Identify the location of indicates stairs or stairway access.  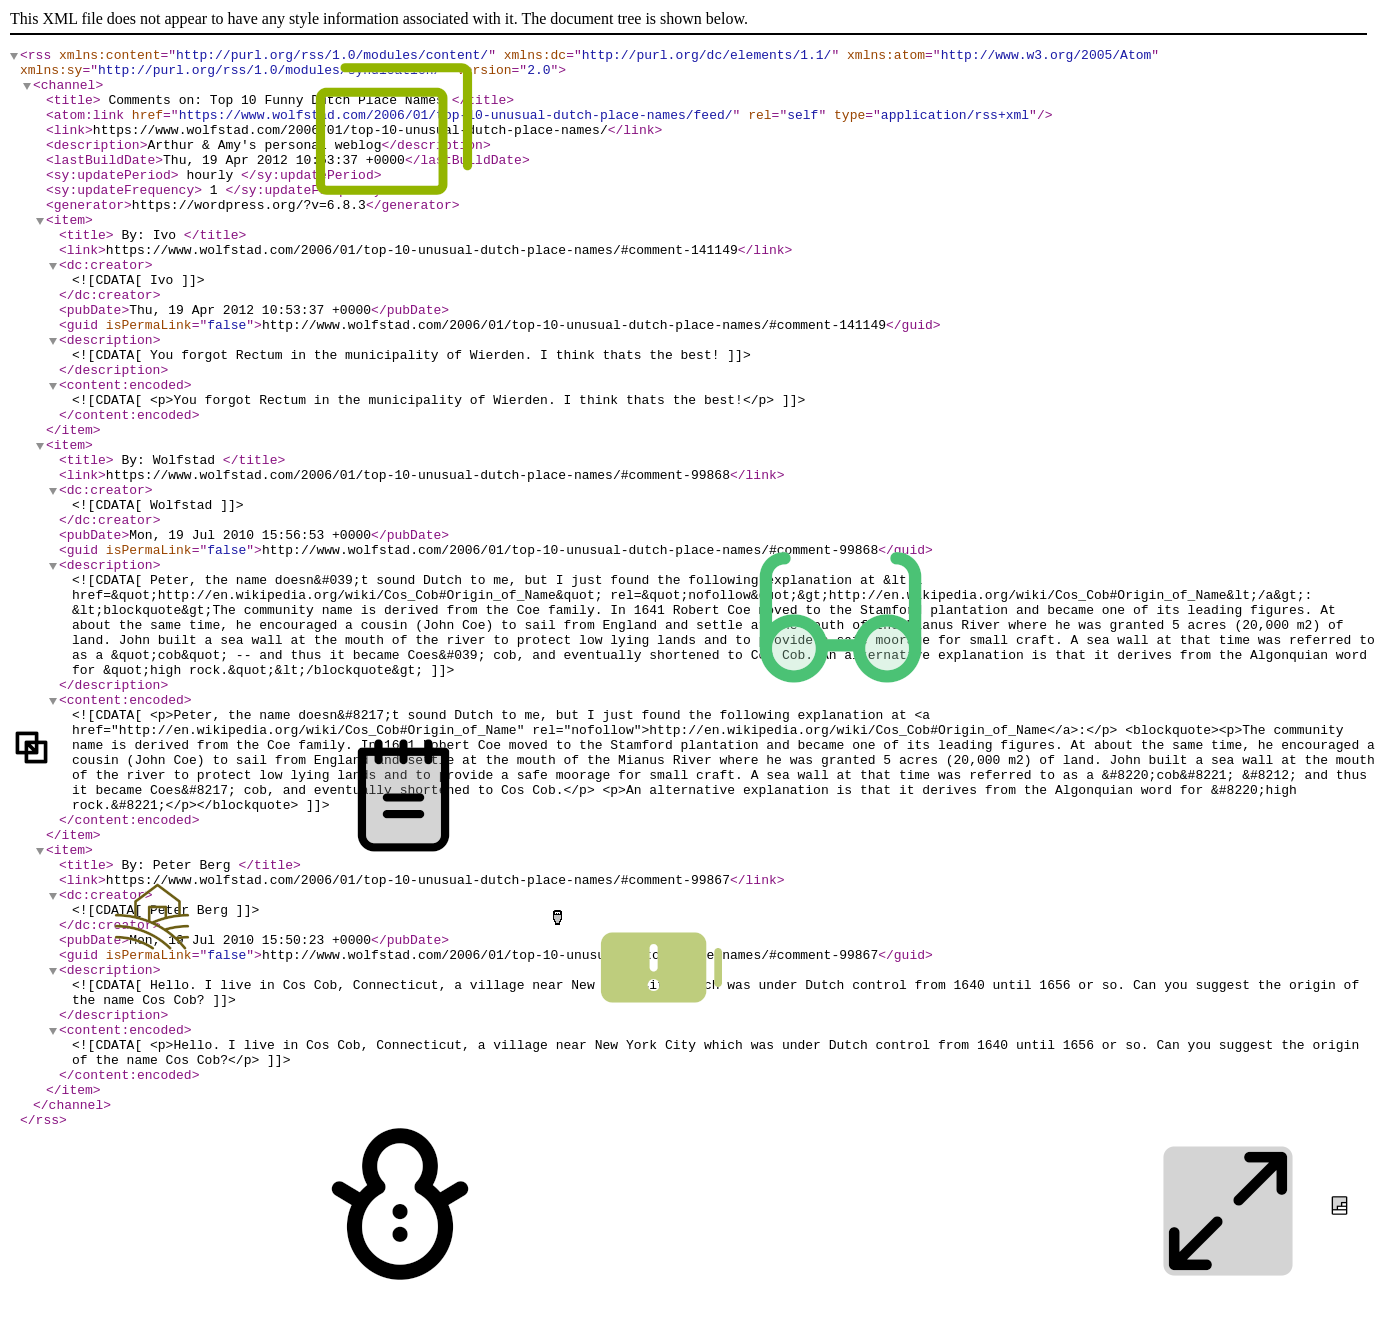
(1339, 1205).